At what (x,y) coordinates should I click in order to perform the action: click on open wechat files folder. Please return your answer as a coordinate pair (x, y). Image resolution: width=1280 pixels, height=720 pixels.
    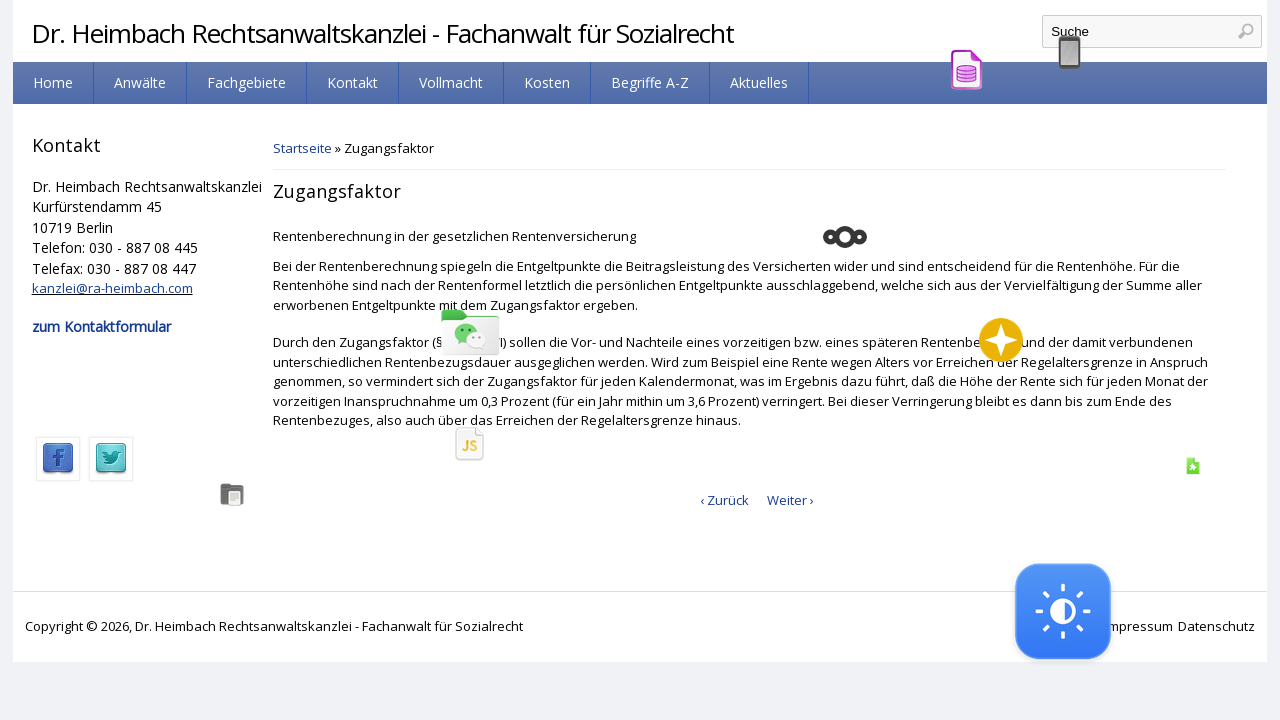
    Looking at the image, I should click on (470, 334).